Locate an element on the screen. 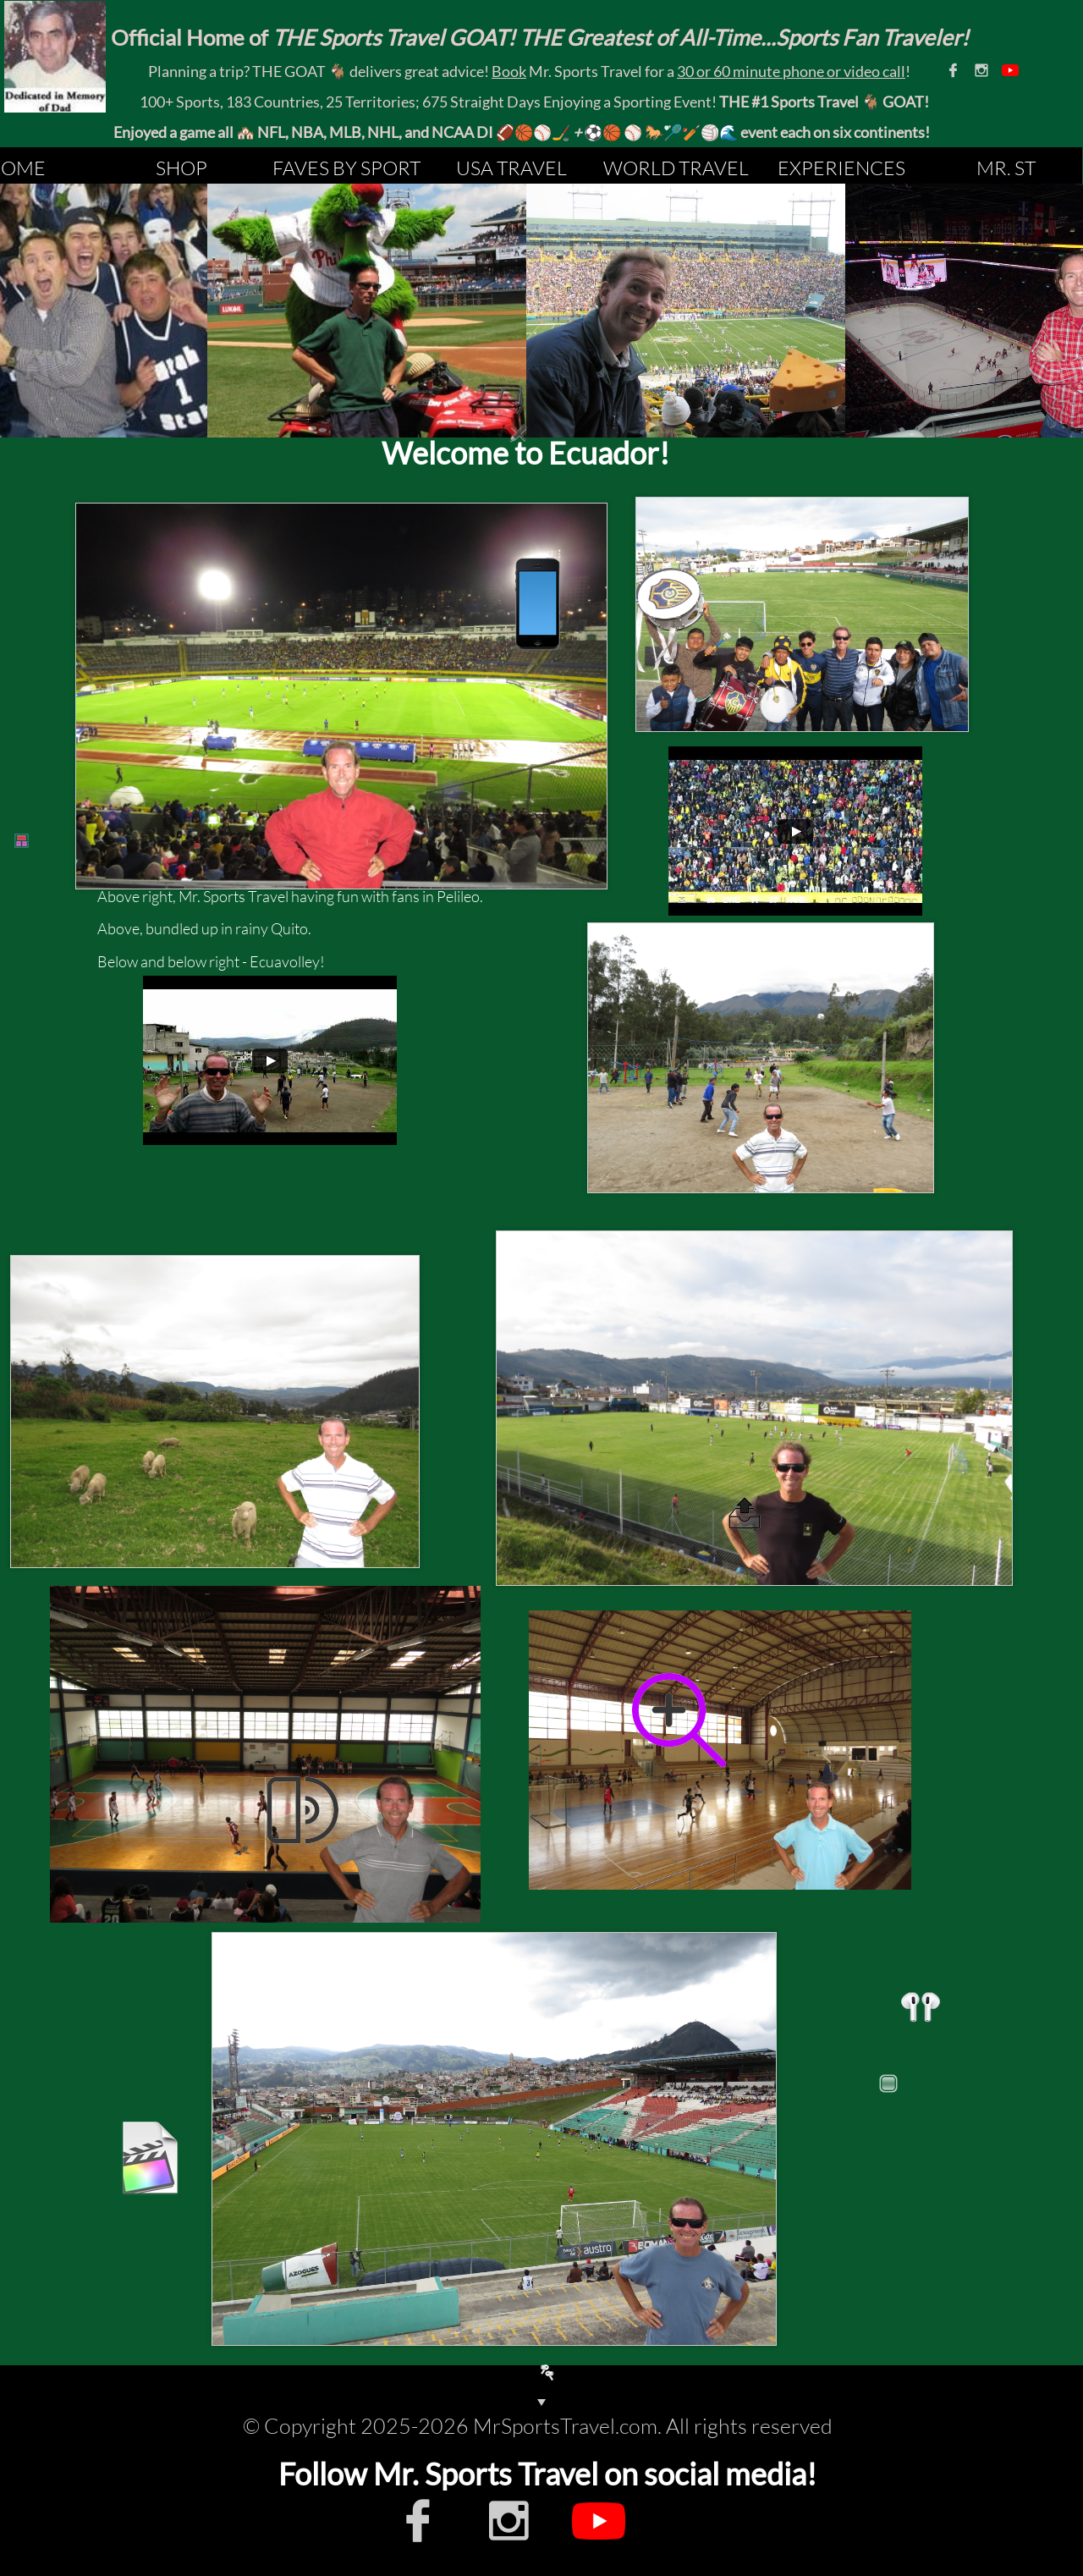 This screenshot has height=2576, width=1083. indicates a connected iPhone device is located at coordinates (537, 604).